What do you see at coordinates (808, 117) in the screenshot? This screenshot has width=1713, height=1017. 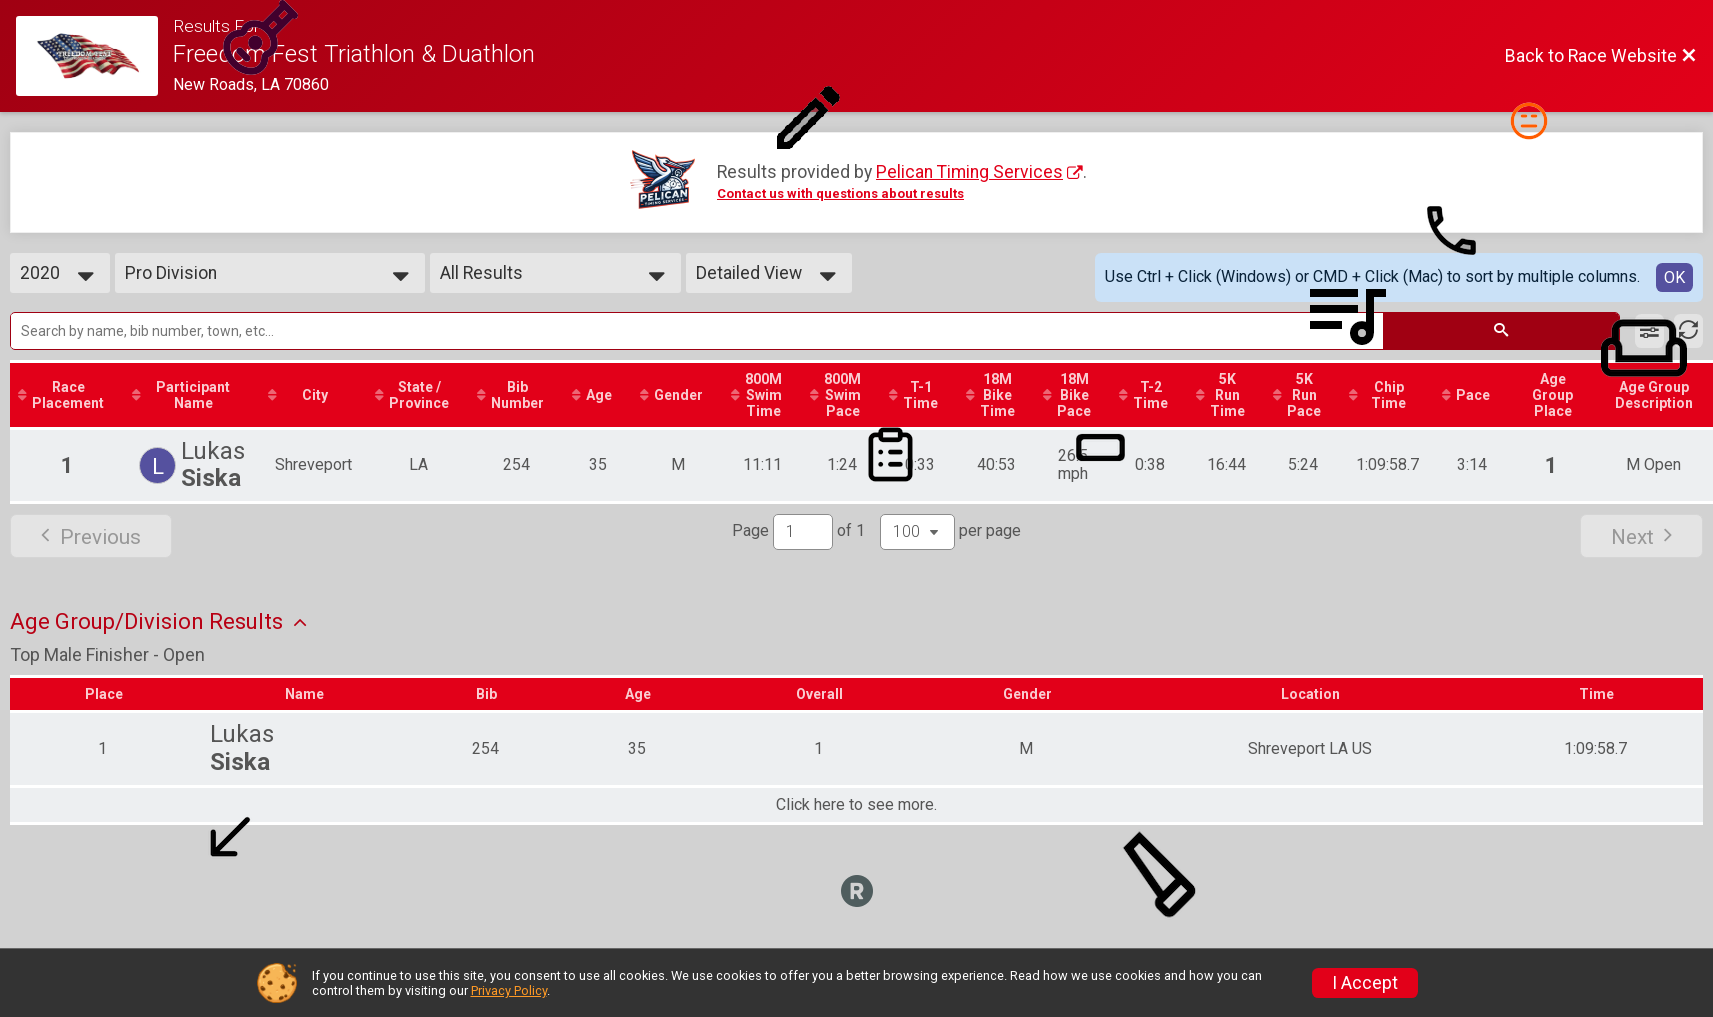 I see `edit or modify content` at bounding box center [808, 117].